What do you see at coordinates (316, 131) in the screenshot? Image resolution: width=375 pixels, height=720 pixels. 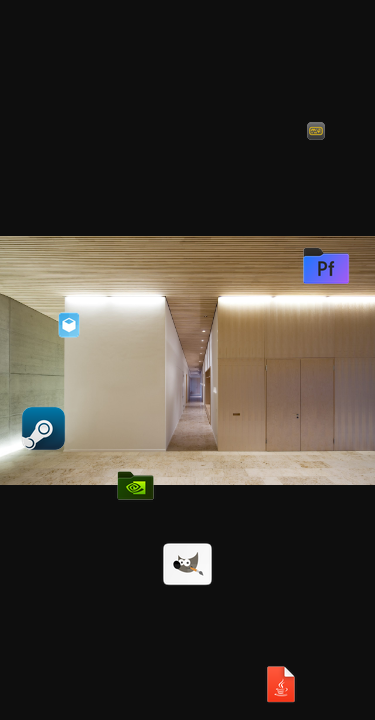 I see `open monkeytype typing test app` at bounding box center [316, 131].